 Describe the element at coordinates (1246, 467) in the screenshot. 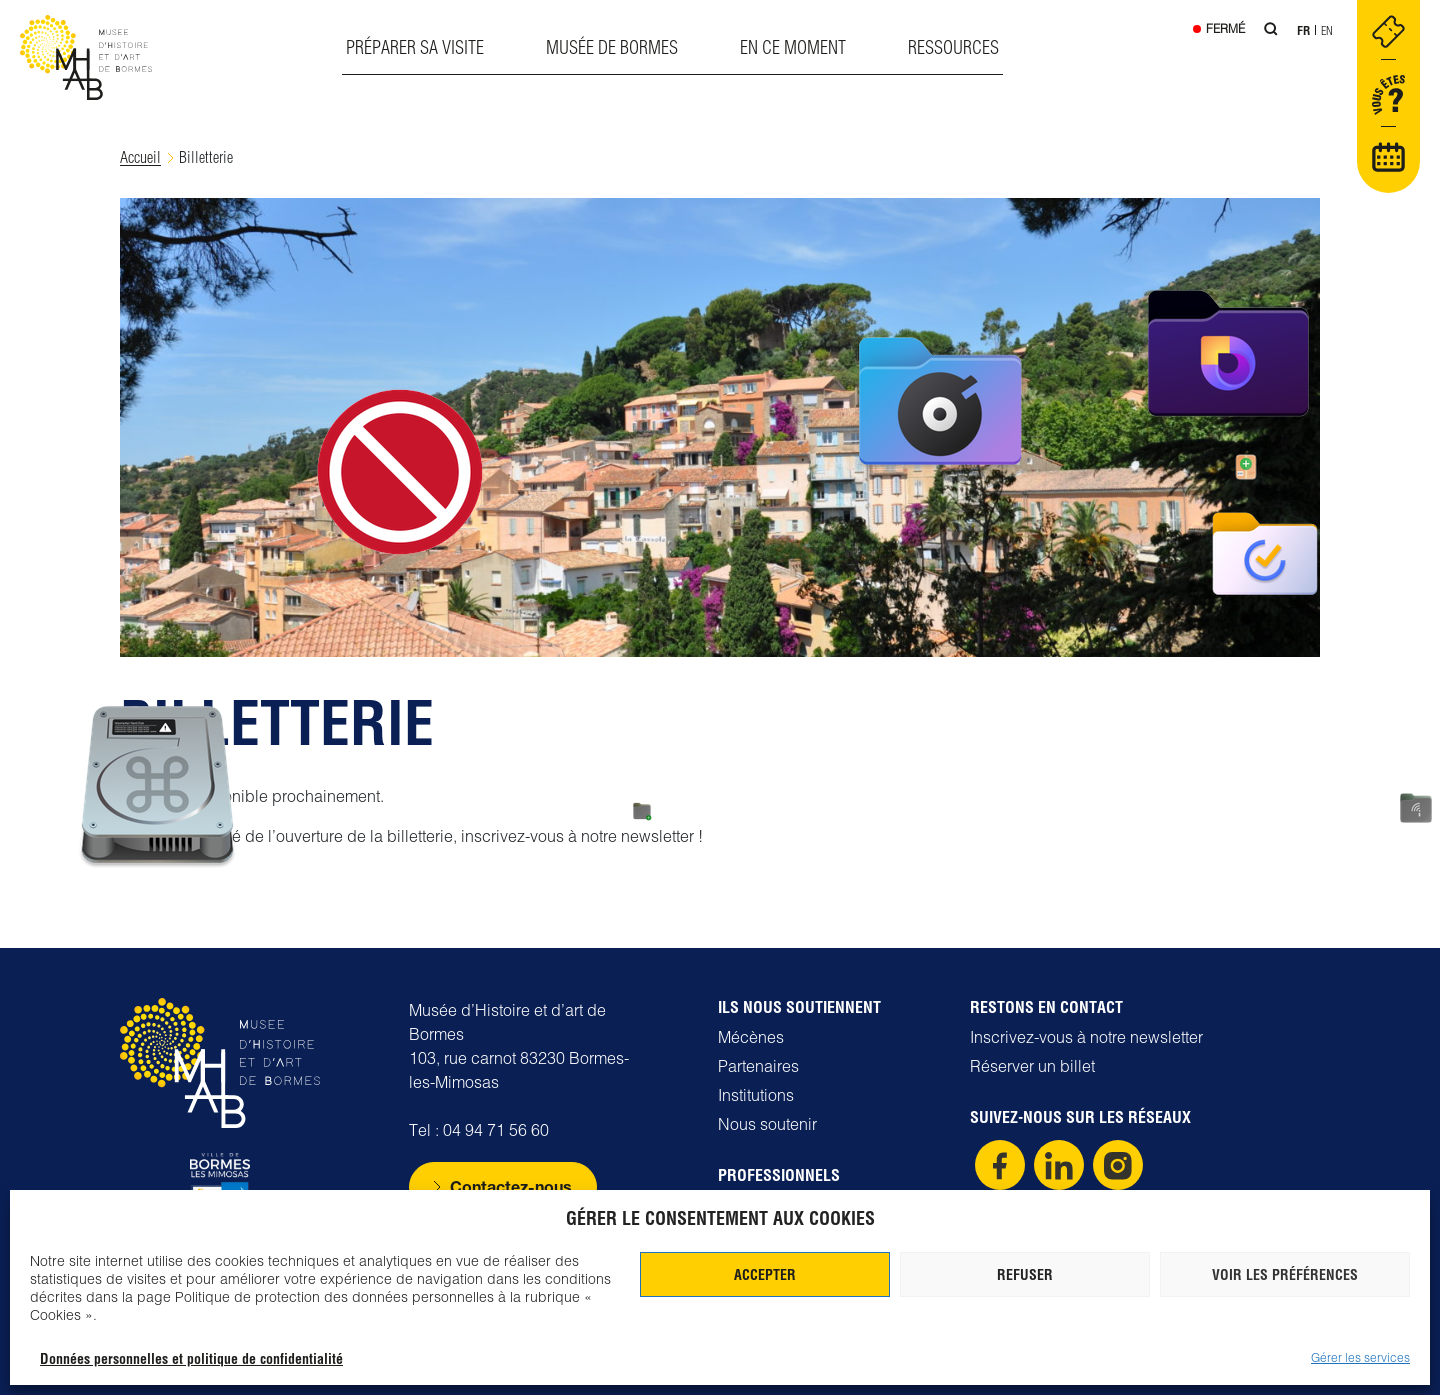

I see `add a new software package` at that location.